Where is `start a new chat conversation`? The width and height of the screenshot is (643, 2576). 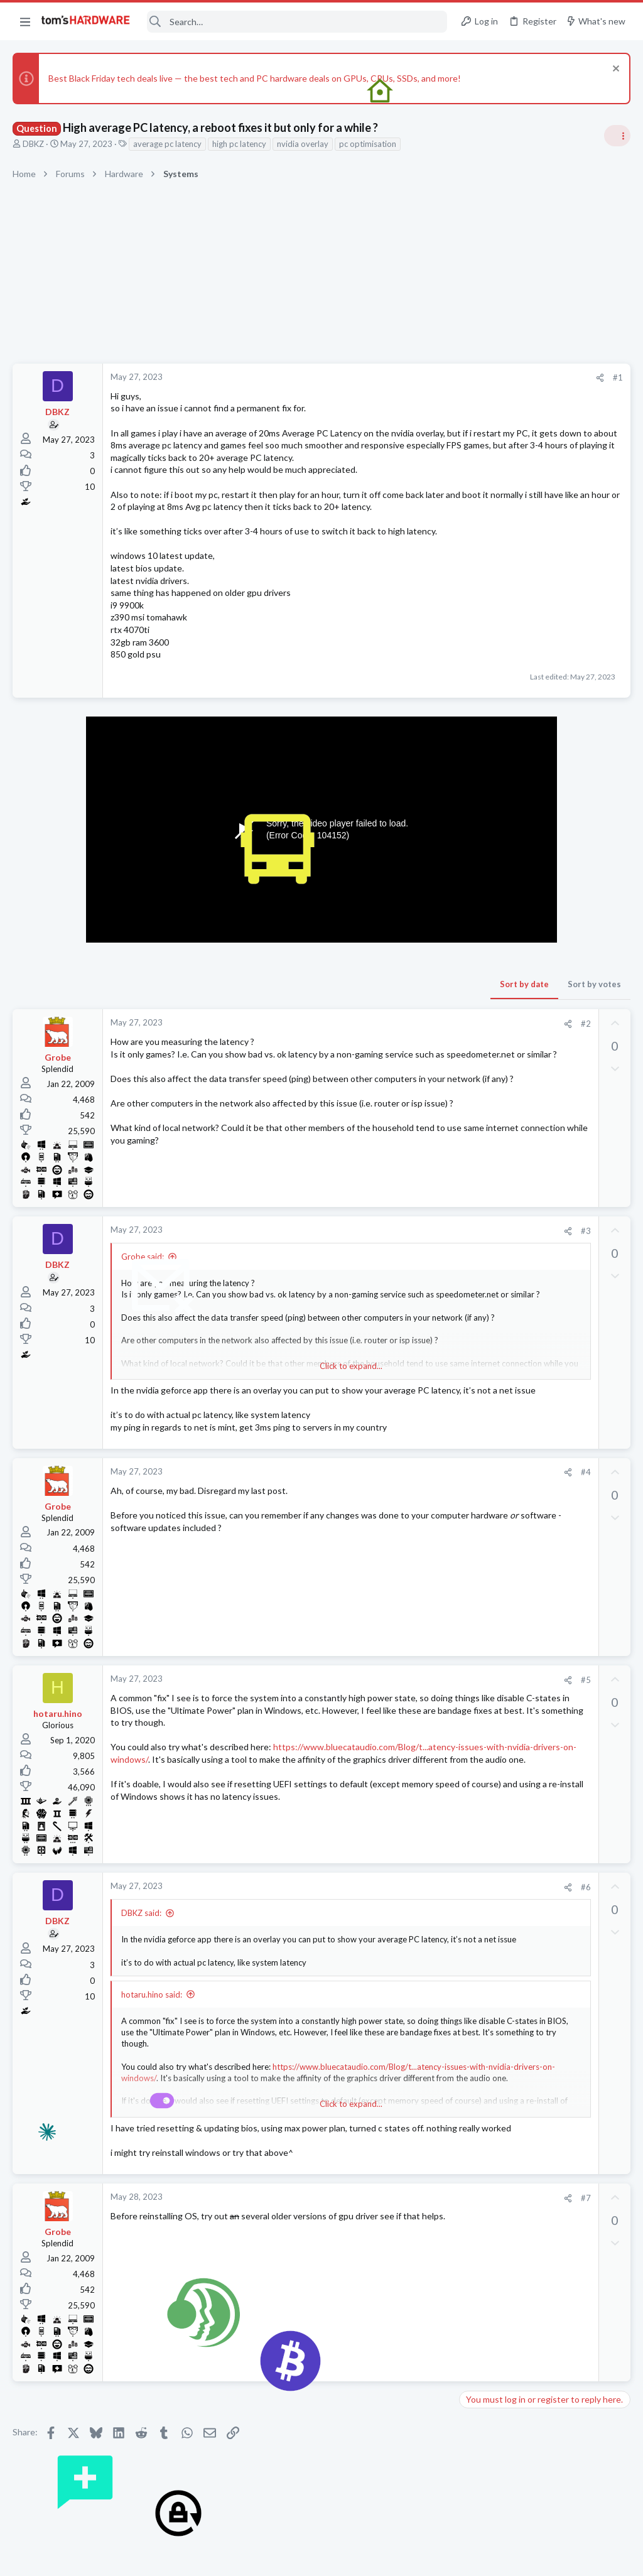
start a new chat conversation is located at coordinates (85, 2480).